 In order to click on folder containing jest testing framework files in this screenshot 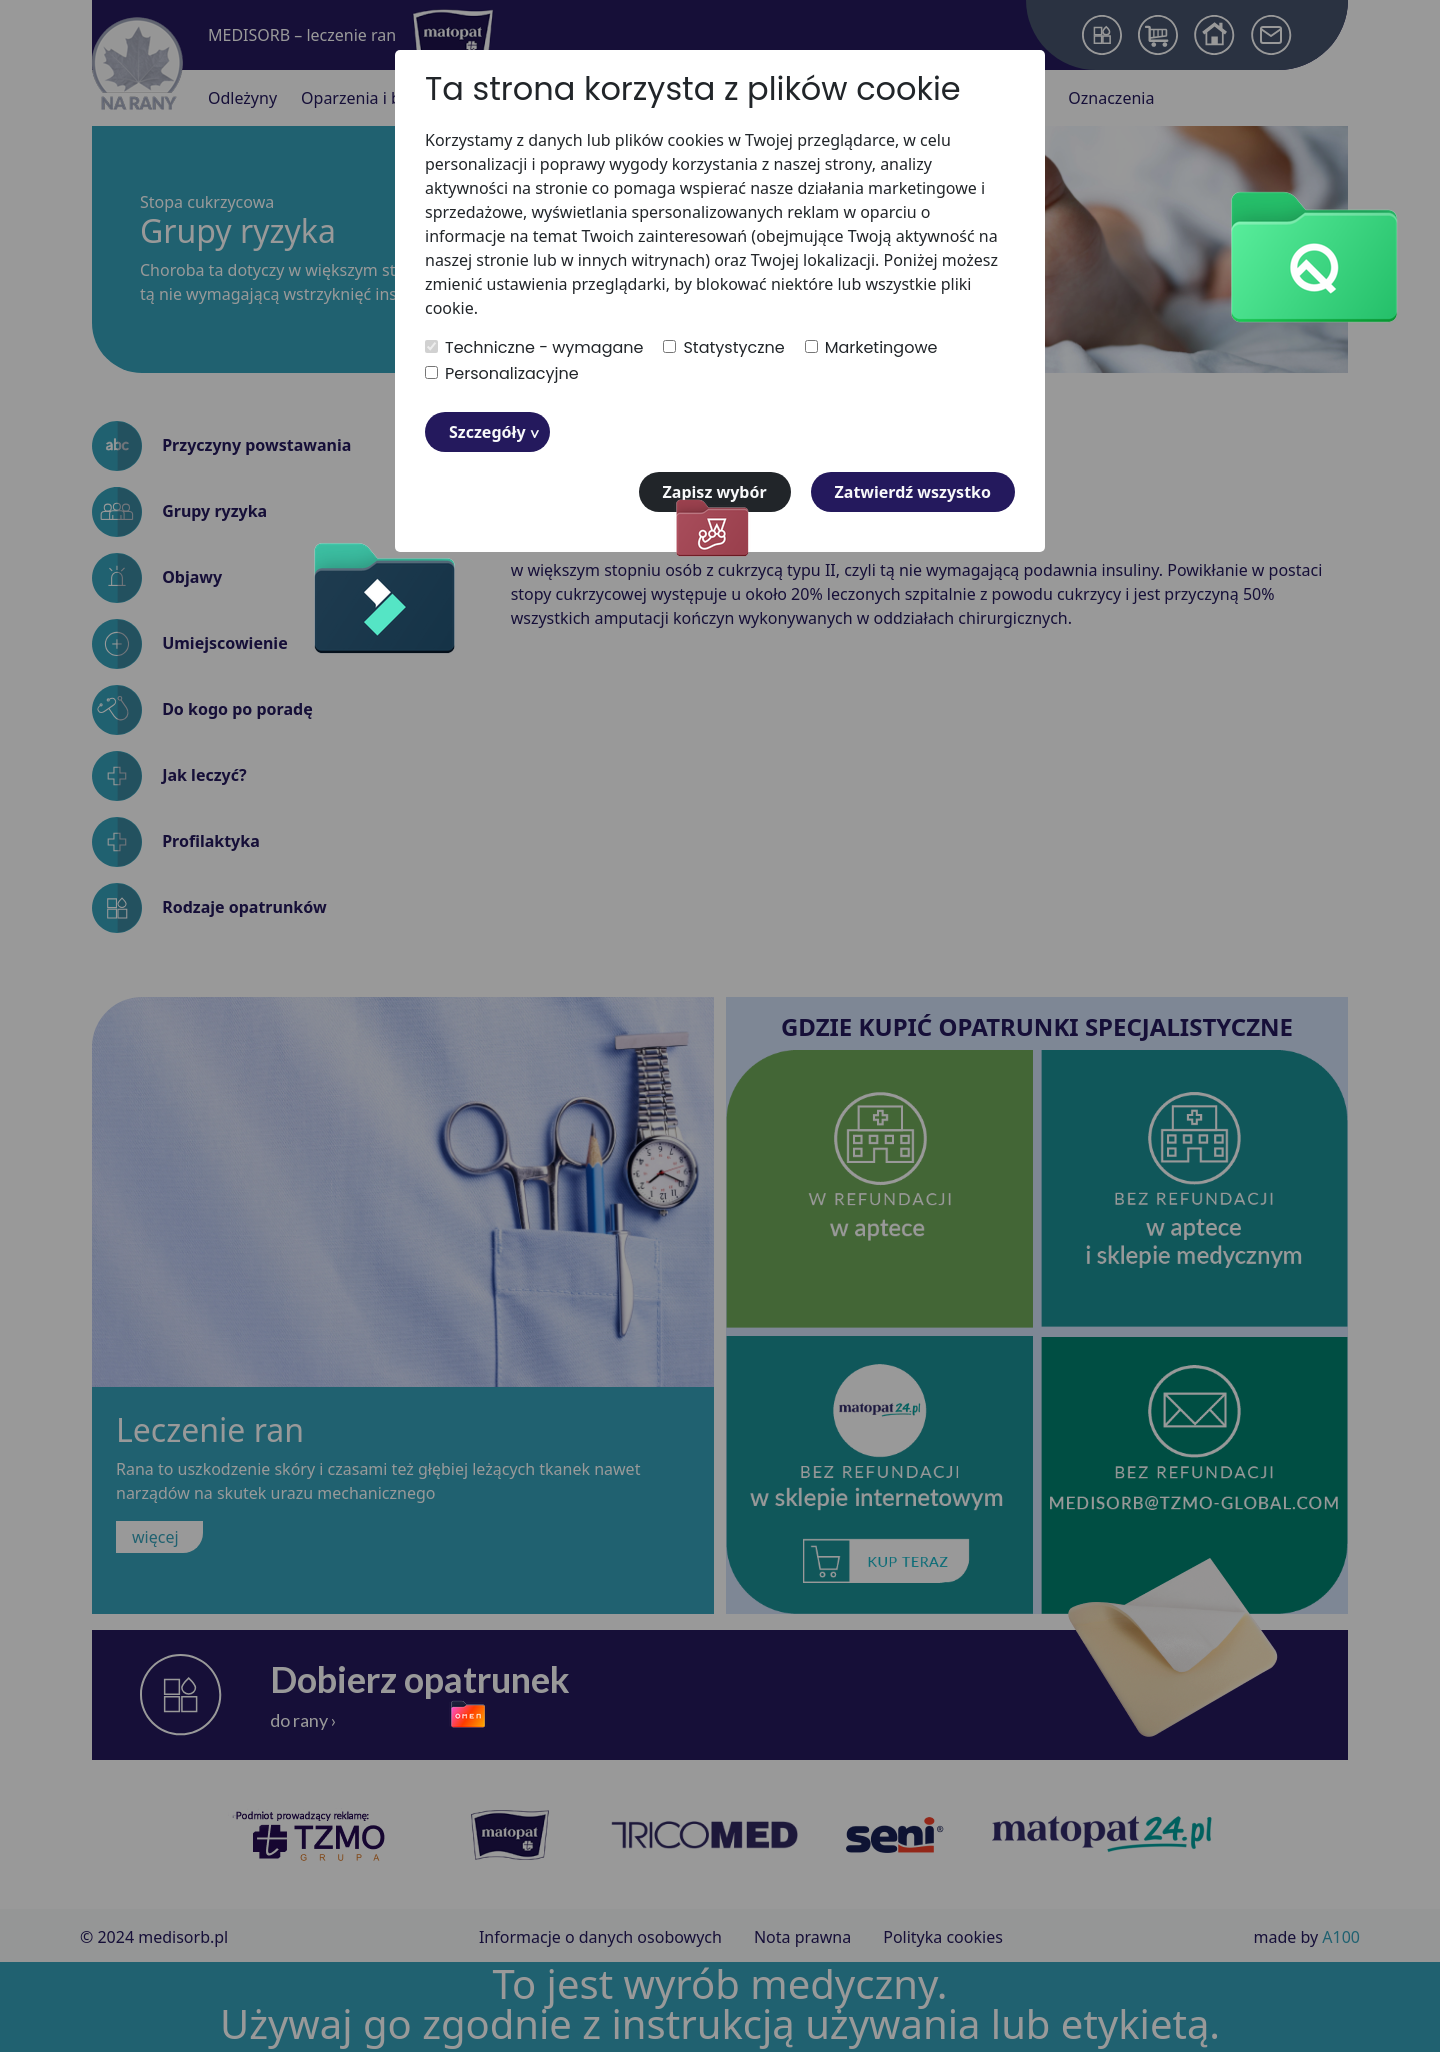, I will do `click(712, 530)`.